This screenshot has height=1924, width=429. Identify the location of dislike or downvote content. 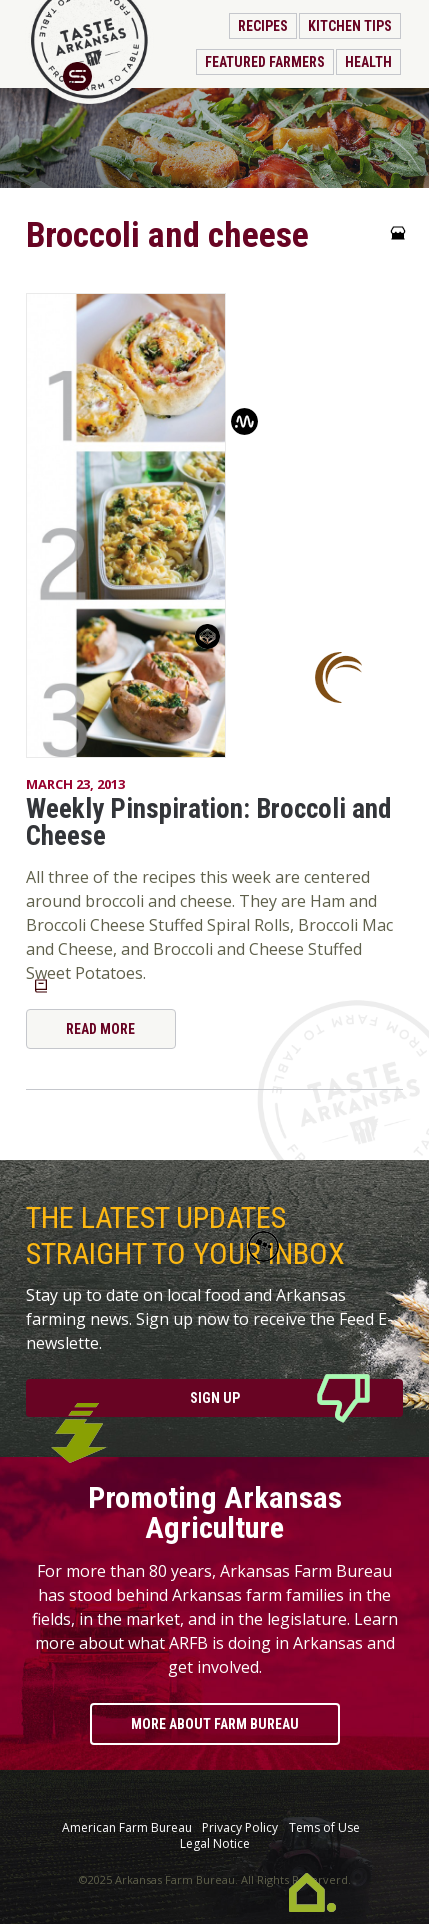
(343, 1395).